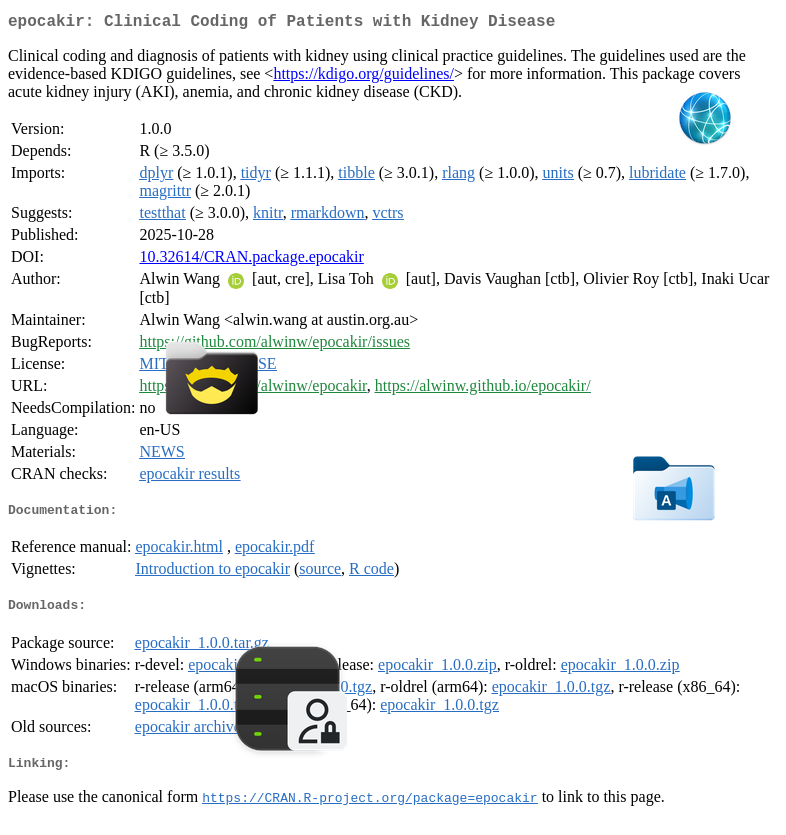 The height and width of the screenshot is (835, 786). What do you see at coordinates (288, 700) in the screenshot?
I see `configure NIS (network information service) server settings` at bounding box center [288, 700].